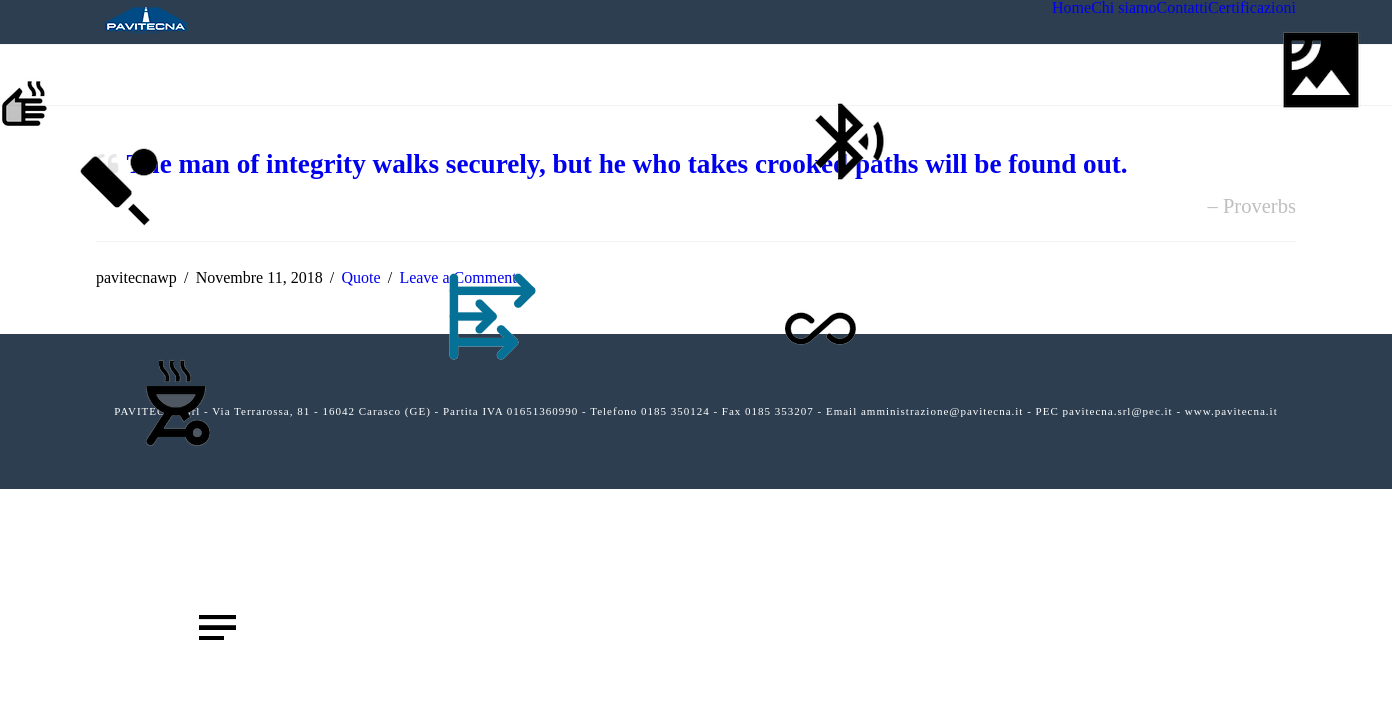 The height and width of the screenshot is (720, 1392). Describe the element at coordinates (176, 403) in the screenshot. I see `access outdoor cooking or grilling recipes` at that location.